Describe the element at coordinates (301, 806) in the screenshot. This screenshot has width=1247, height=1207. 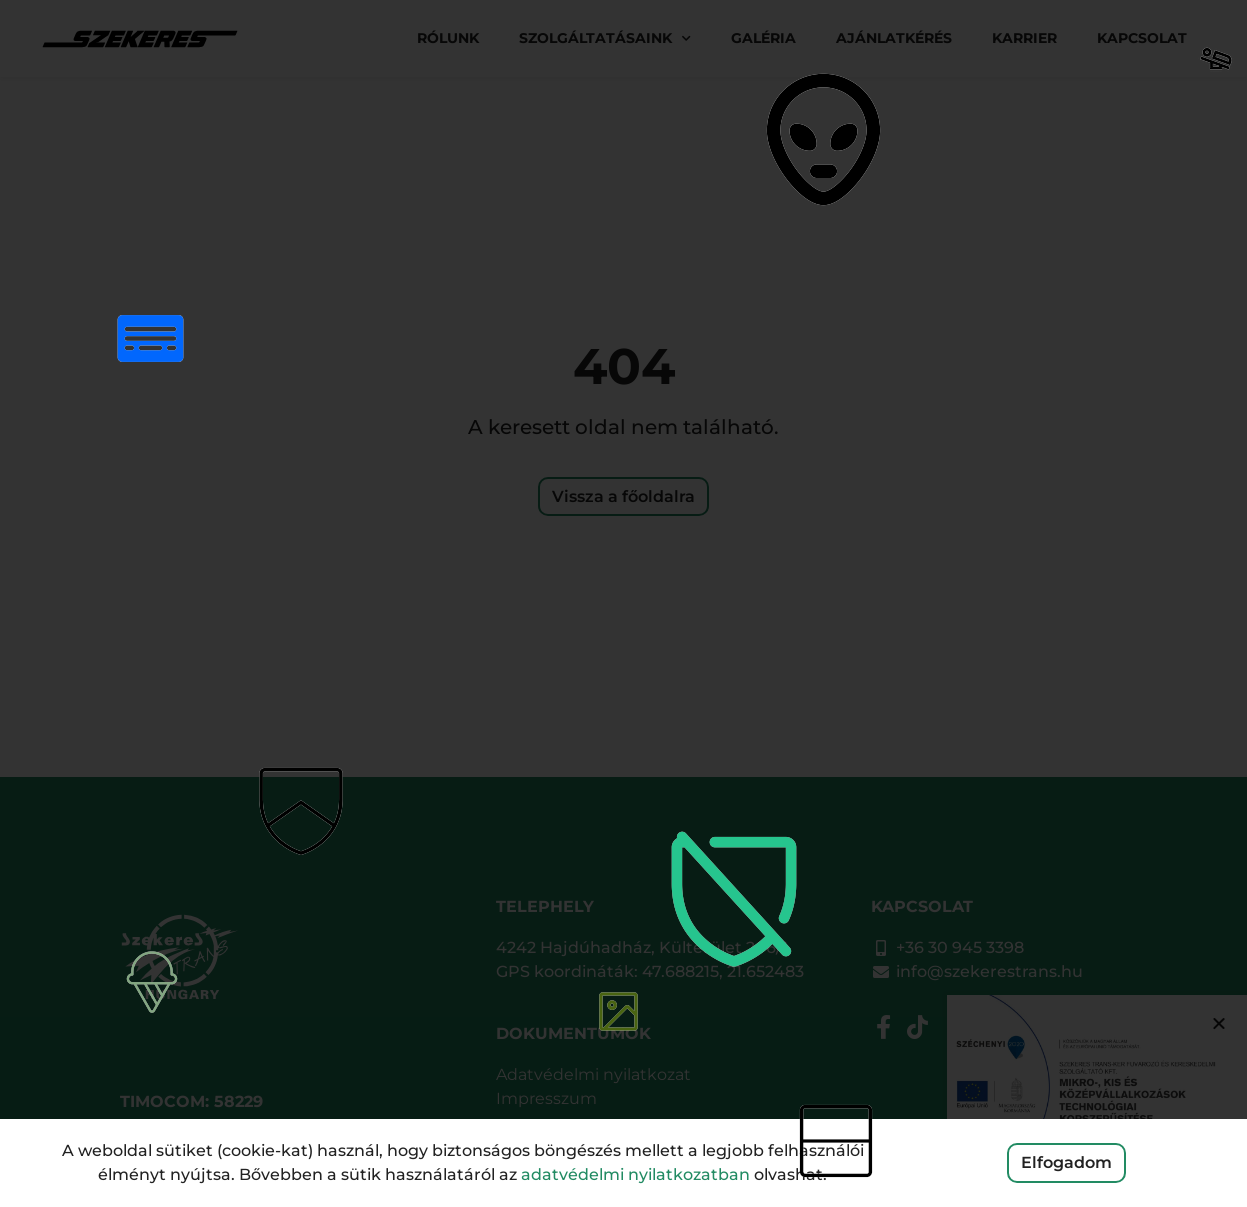
I see `access security or protection settings` at that location.